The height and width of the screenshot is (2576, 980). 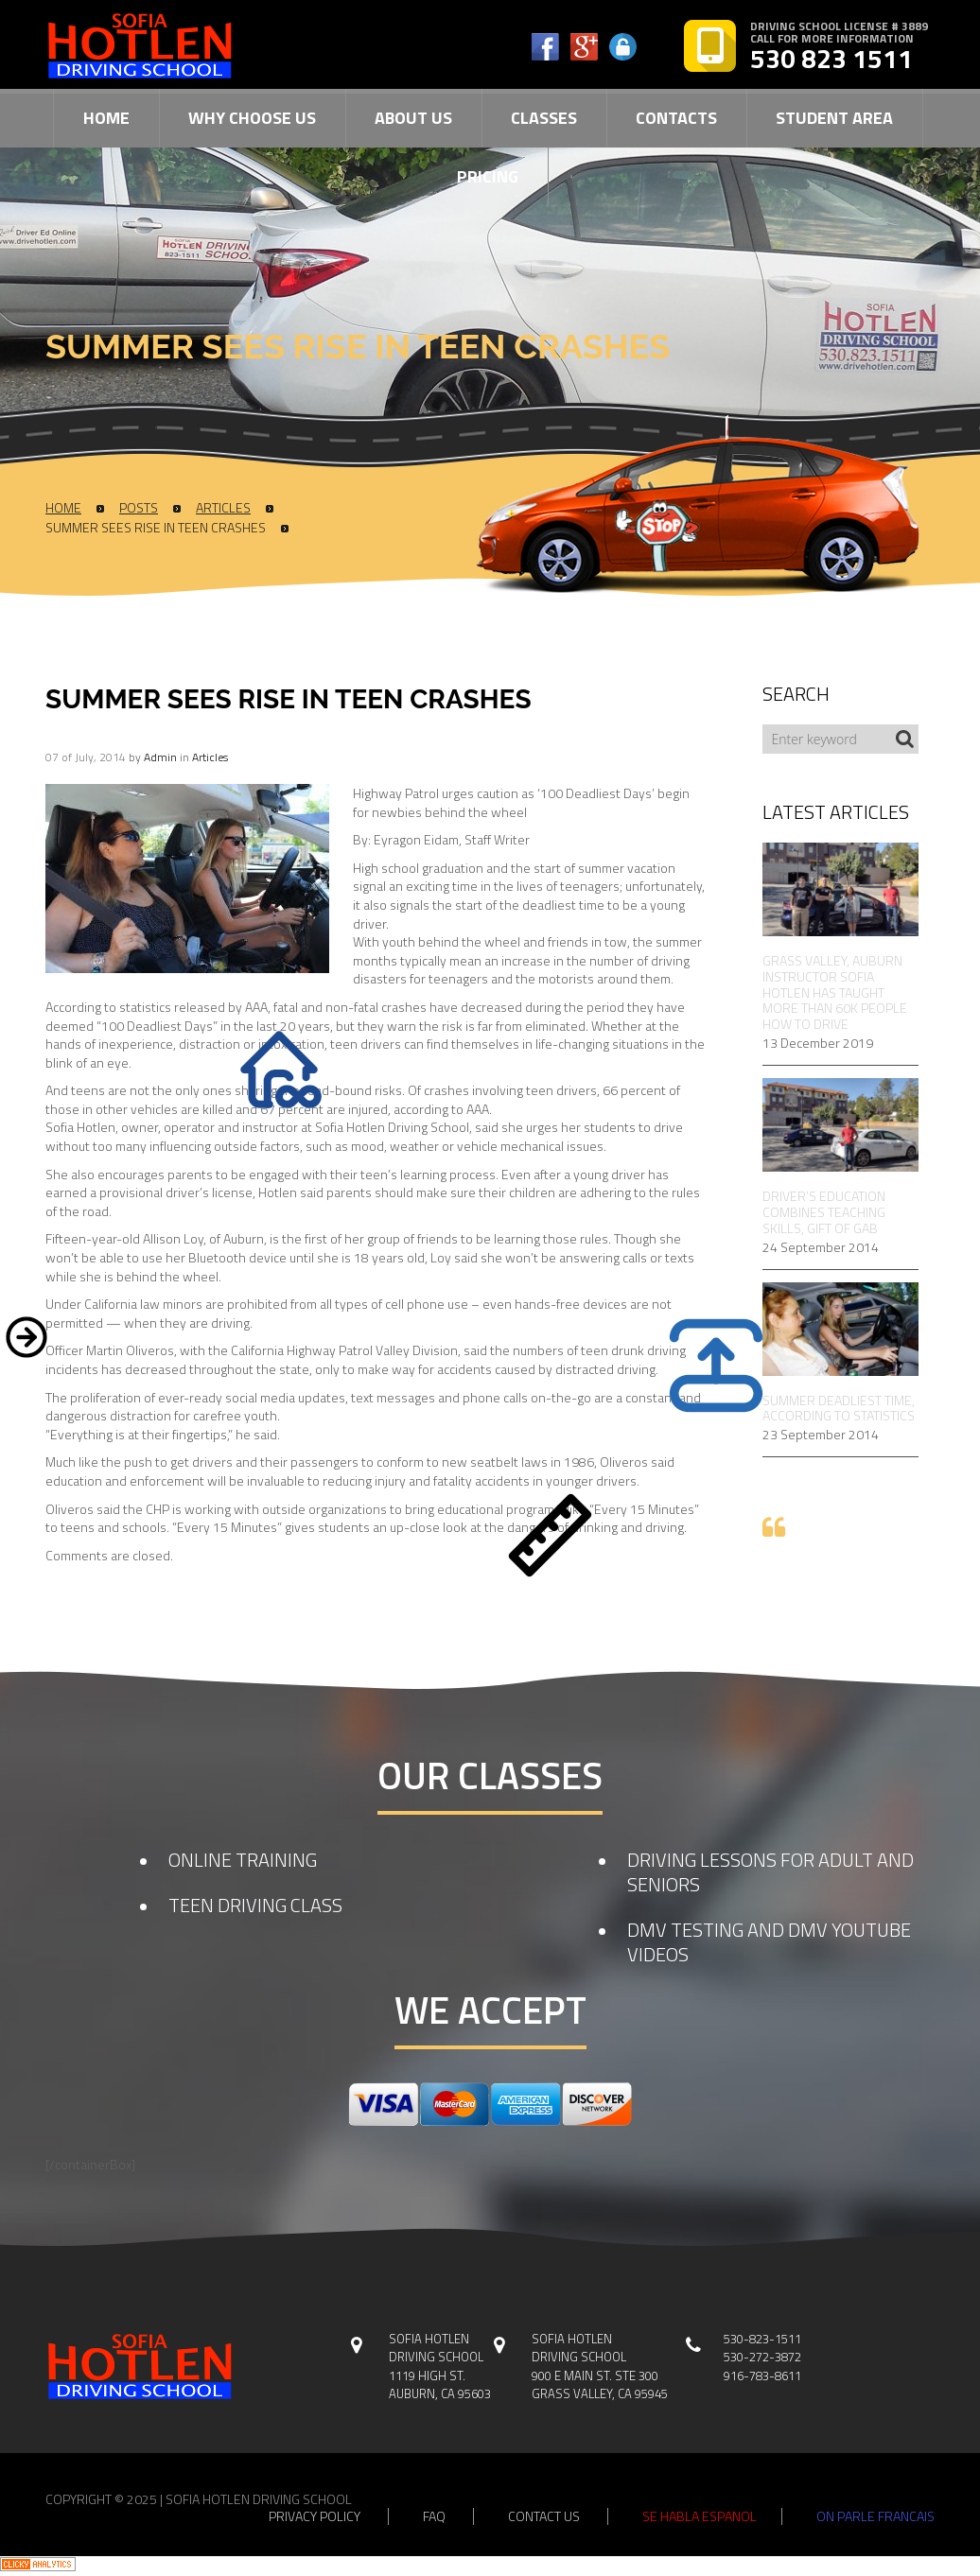 I want to click on access smart home automation settings, so click(x=279, y=1070).